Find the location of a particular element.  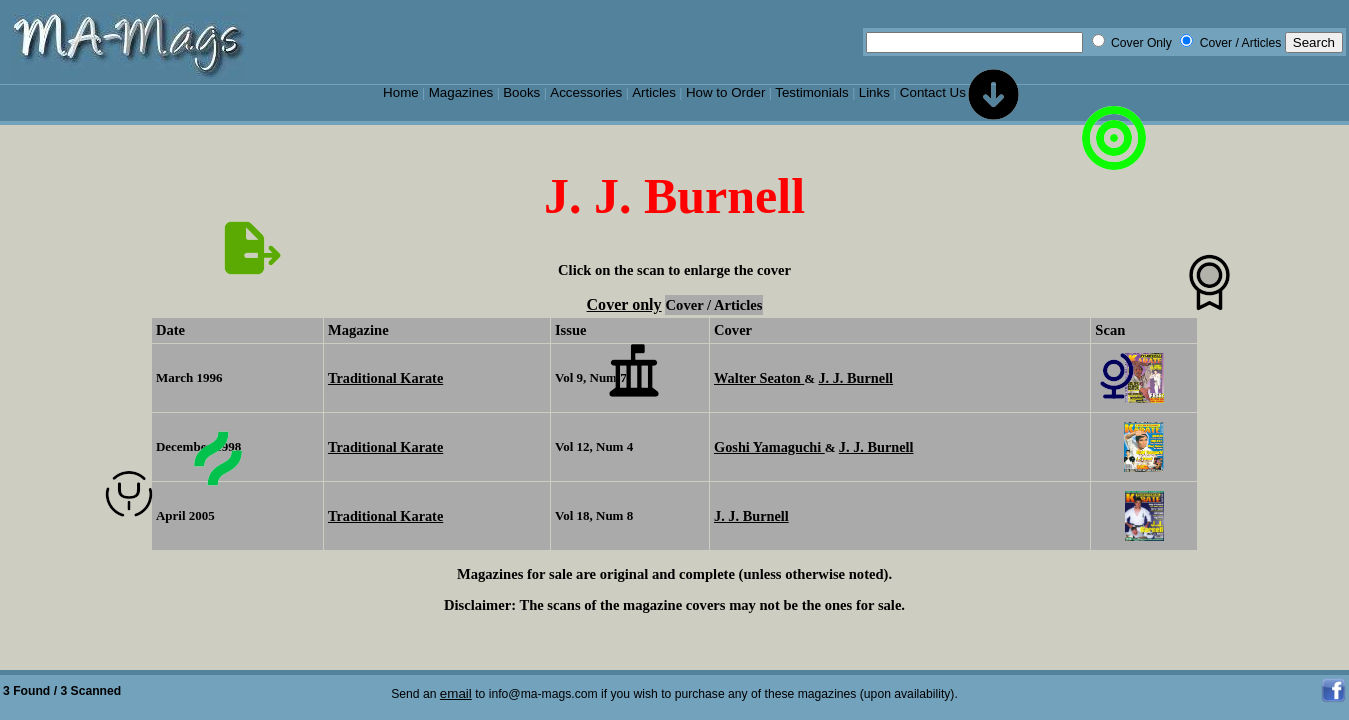

bity cryptocurrency exchange logo is located at coordinates (129, 495).